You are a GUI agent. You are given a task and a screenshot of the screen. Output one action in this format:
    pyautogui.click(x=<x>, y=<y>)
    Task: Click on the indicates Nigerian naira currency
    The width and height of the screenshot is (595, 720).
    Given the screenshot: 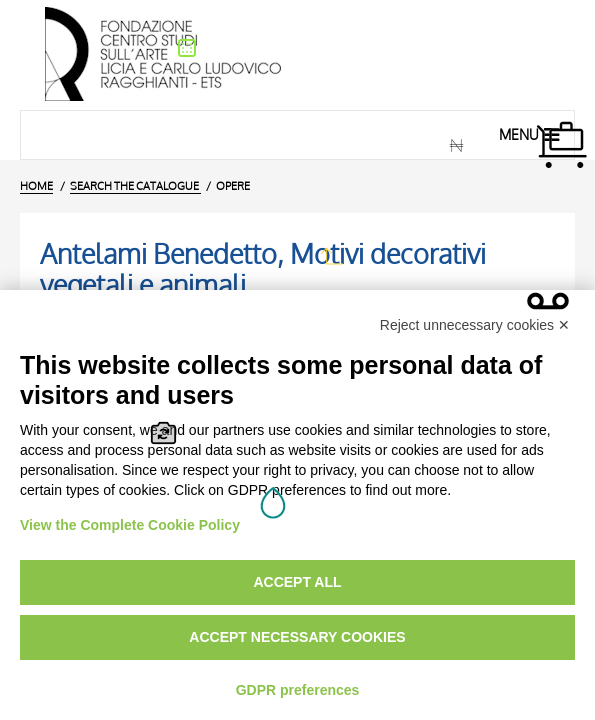 What is the action you would take?
    pyautogui.click(x=456, y=145)
    